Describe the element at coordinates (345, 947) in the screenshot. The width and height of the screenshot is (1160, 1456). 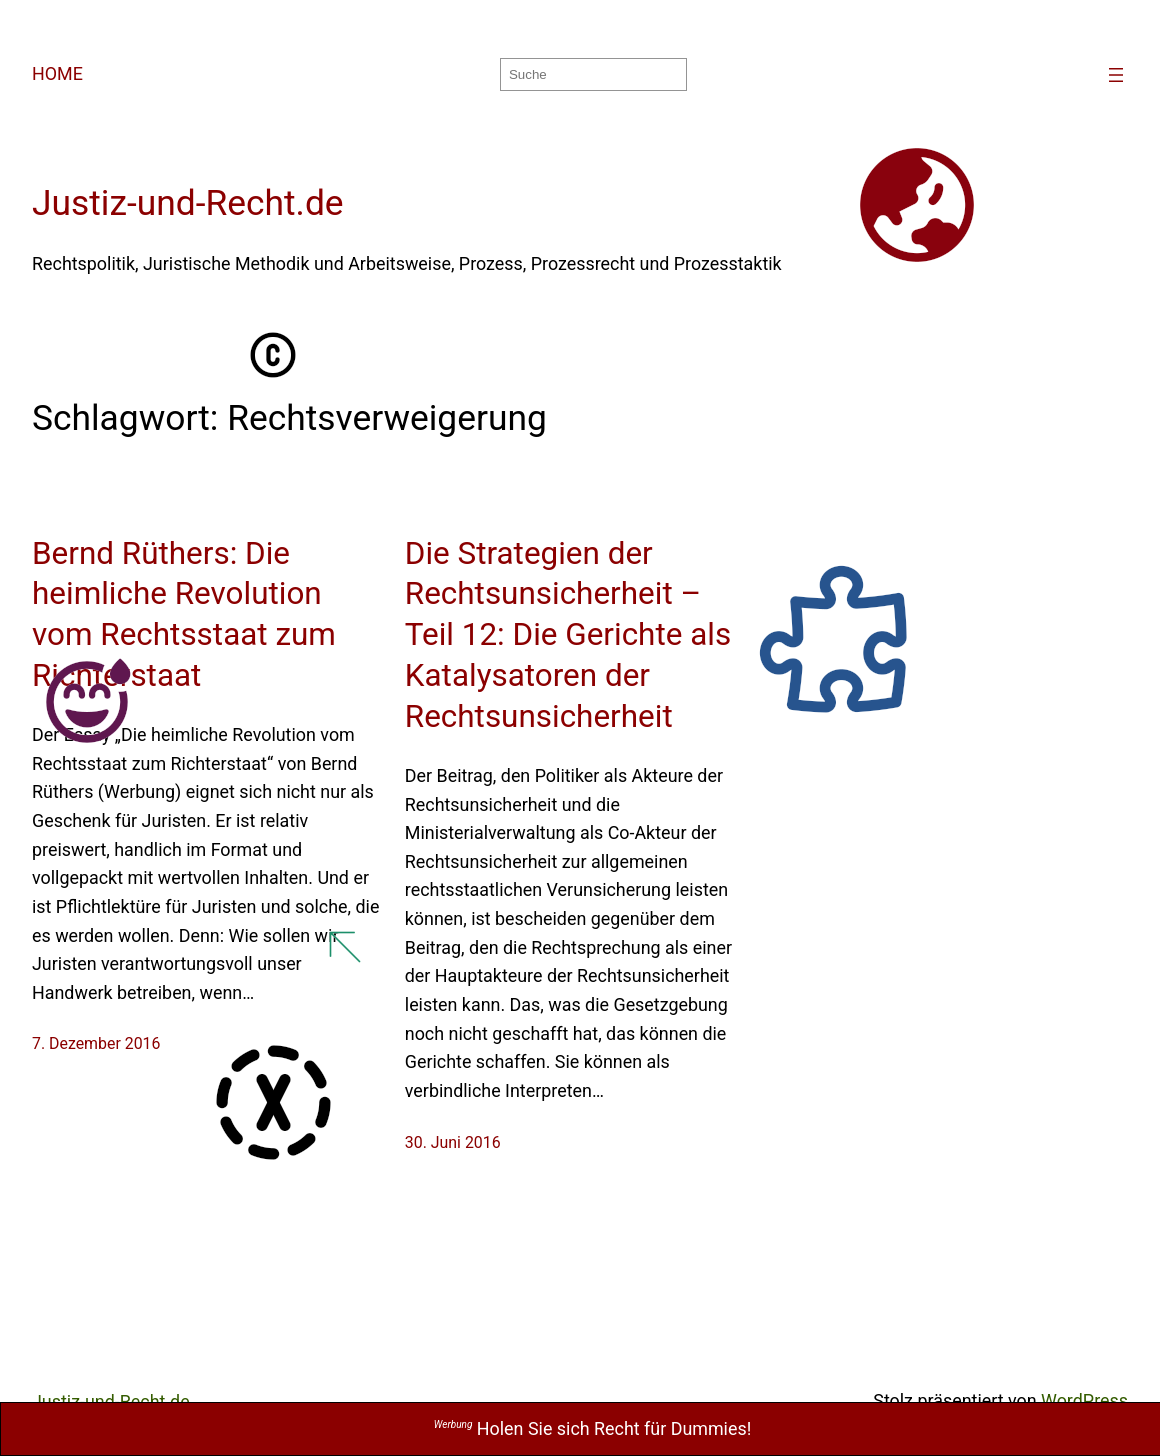
I see `navigate back to previous screen` at that location.